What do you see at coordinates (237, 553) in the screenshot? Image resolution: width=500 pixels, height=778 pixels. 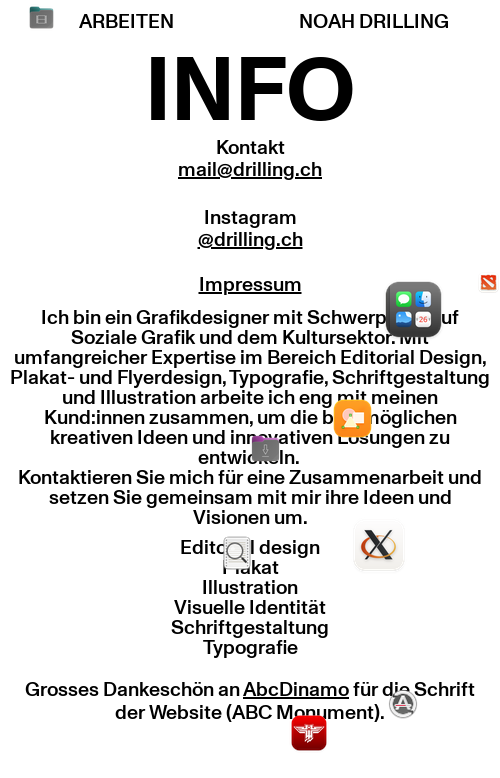 I see `open the system logs application` at bounding box center [237, 553].